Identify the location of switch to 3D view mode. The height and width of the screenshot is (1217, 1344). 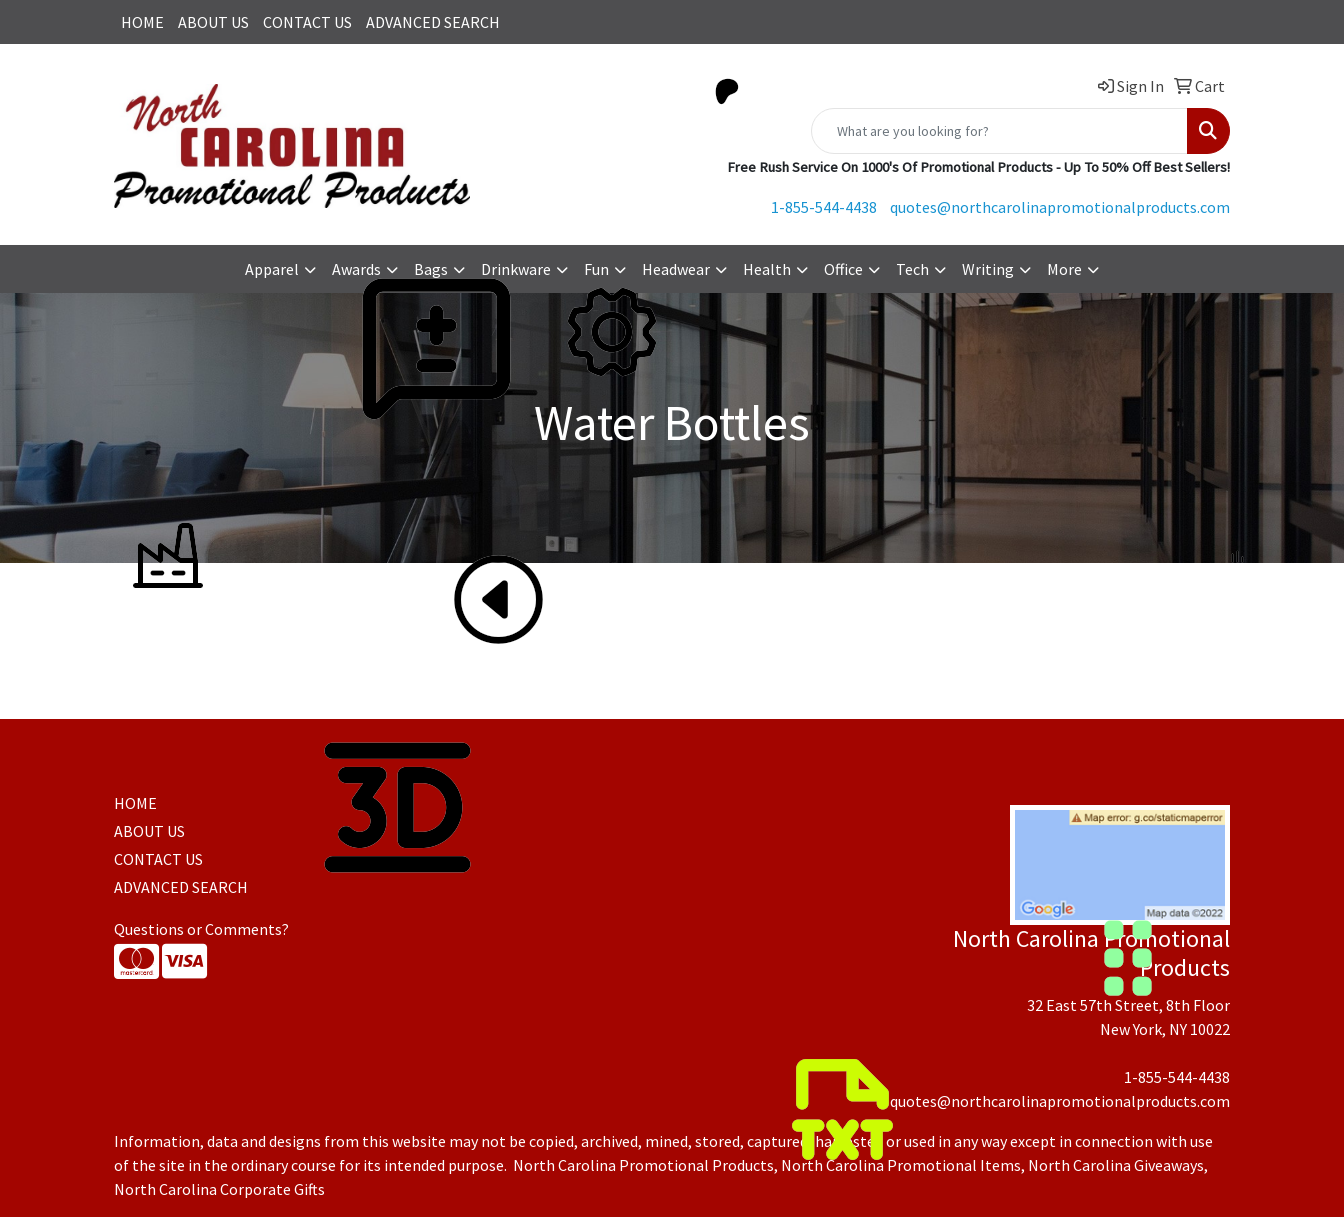
(397, 807).